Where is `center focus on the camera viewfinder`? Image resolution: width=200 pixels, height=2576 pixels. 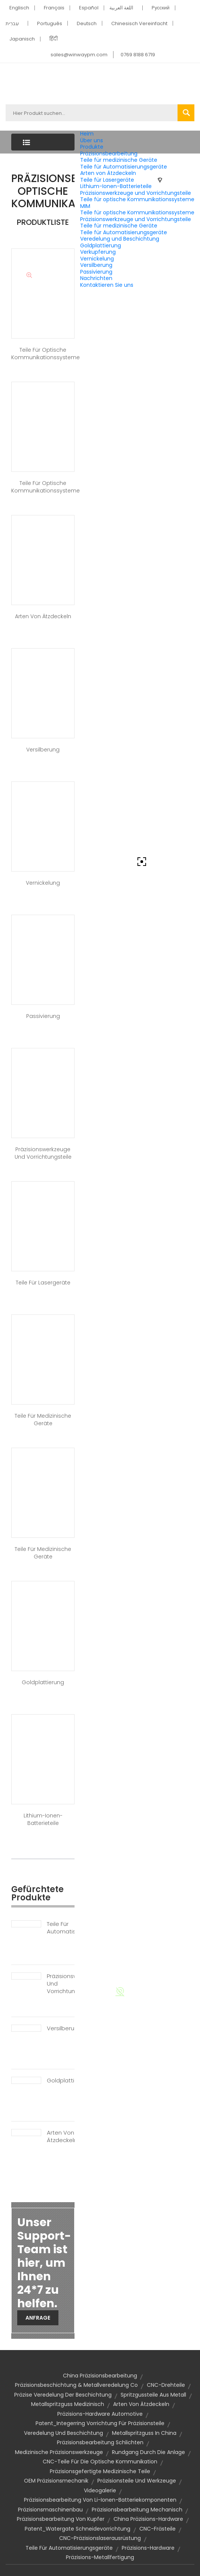 center focus on the camera viewfinder is located at coordinates (142, 861).